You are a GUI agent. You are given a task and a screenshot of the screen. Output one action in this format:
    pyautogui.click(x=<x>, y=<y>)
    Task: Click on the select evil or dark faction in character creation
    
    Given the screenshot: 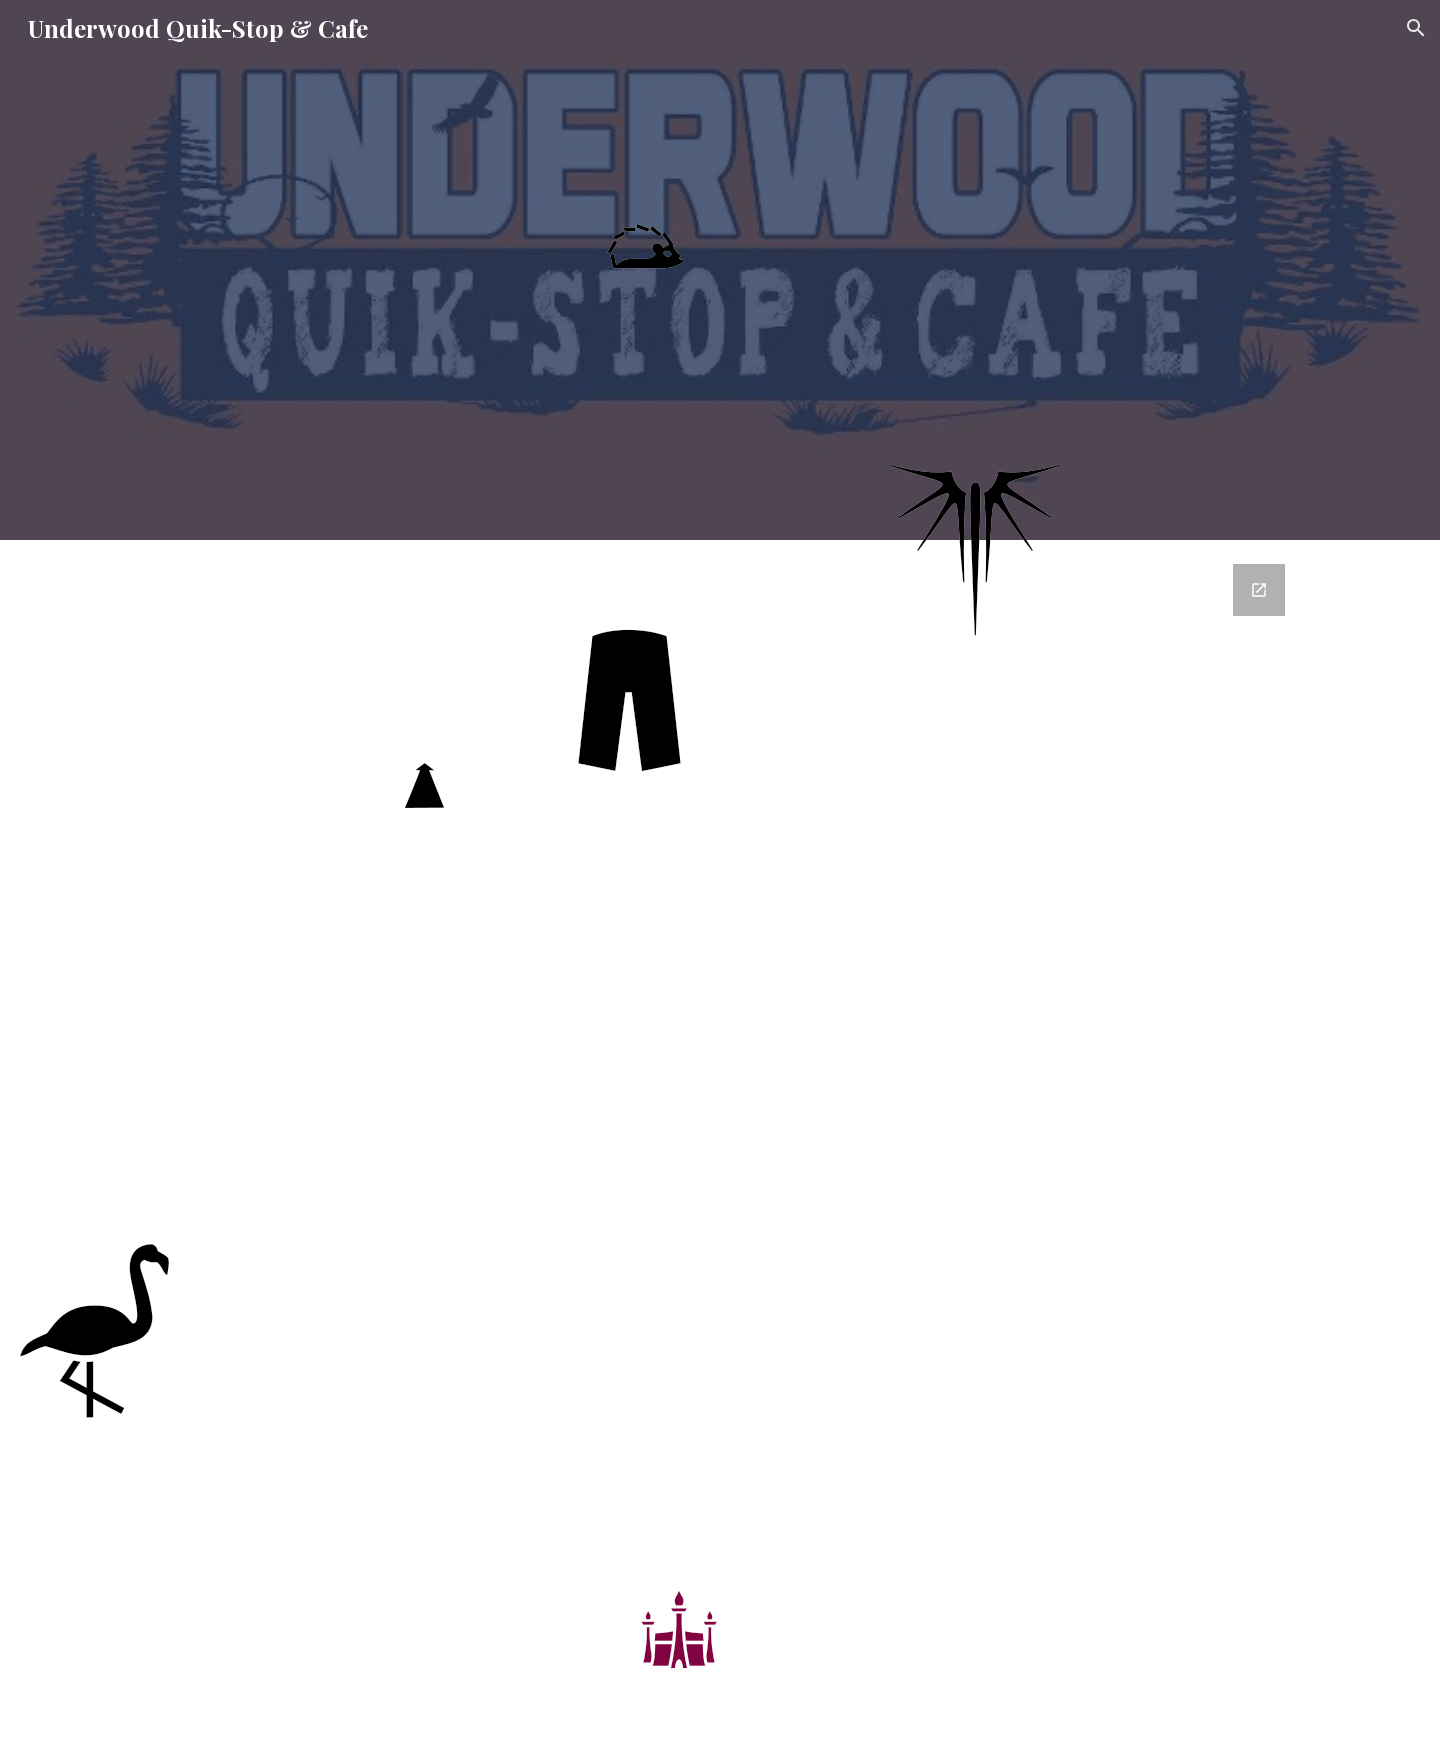 What is the action you would take?
    pyautogui.click(x=975, y=550)
    